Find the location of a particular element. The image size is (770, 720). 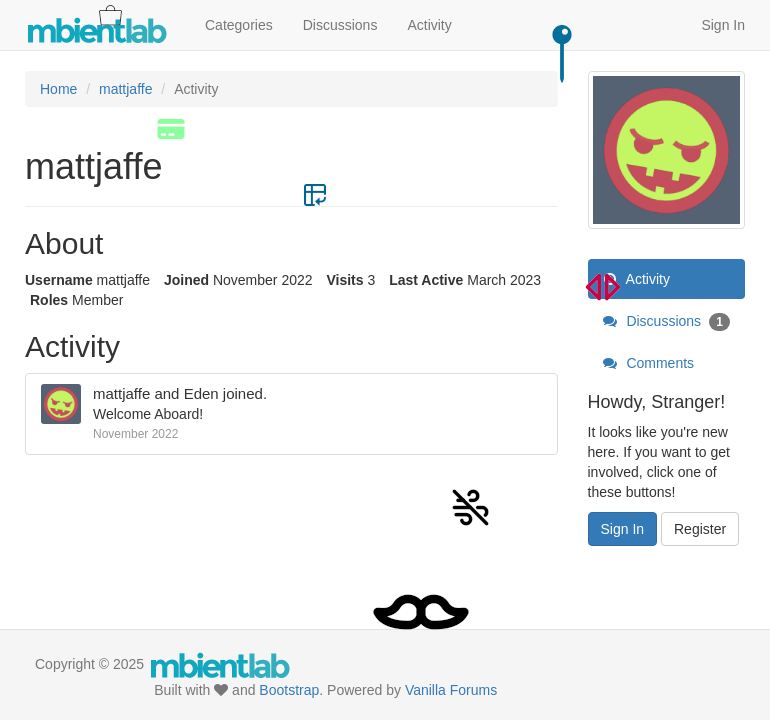

disable wind or fan mode is located at coordinates (470, 507).